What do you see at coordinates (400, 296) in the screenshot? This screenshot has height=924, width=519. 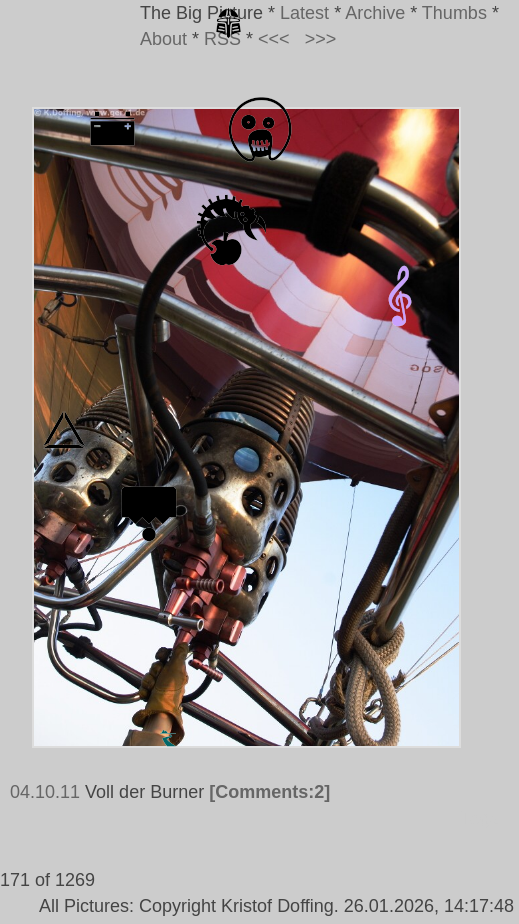 I see `access music or audio settings` at bounding box center [400, 296].